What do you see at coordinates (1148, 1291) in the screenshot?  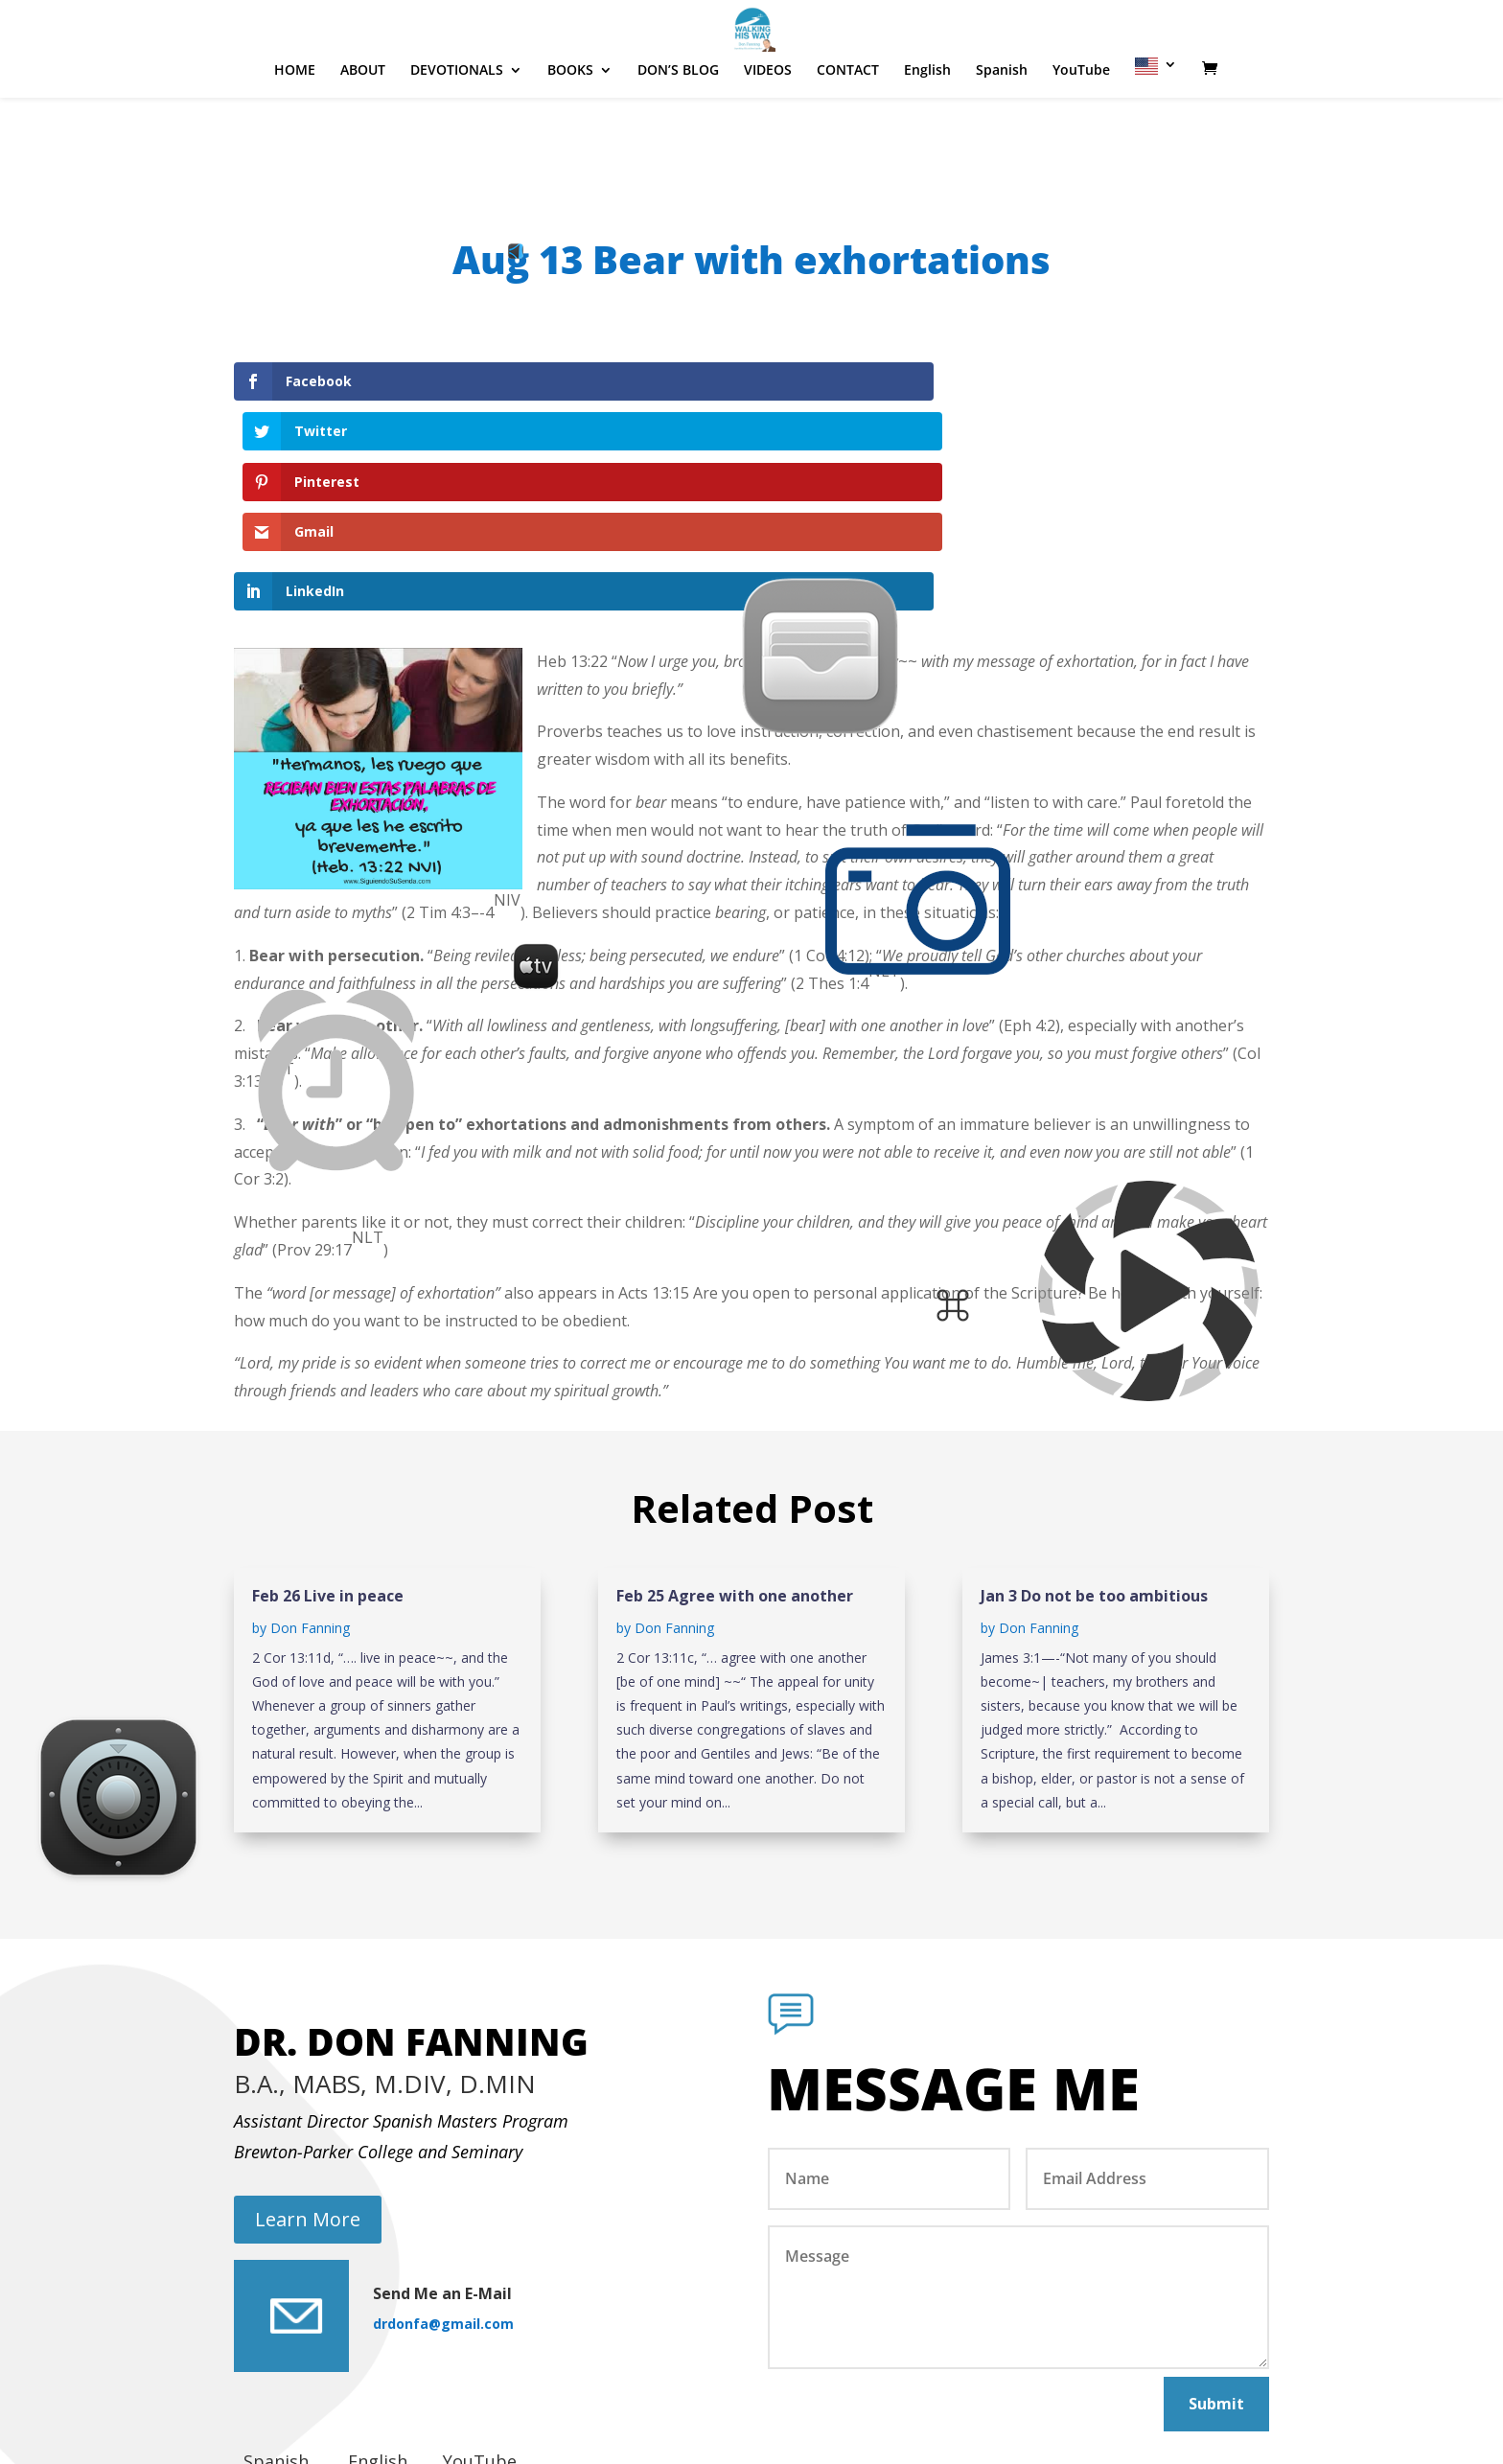 I see `open lollypop music player` at bounding box center [1148, 1291].